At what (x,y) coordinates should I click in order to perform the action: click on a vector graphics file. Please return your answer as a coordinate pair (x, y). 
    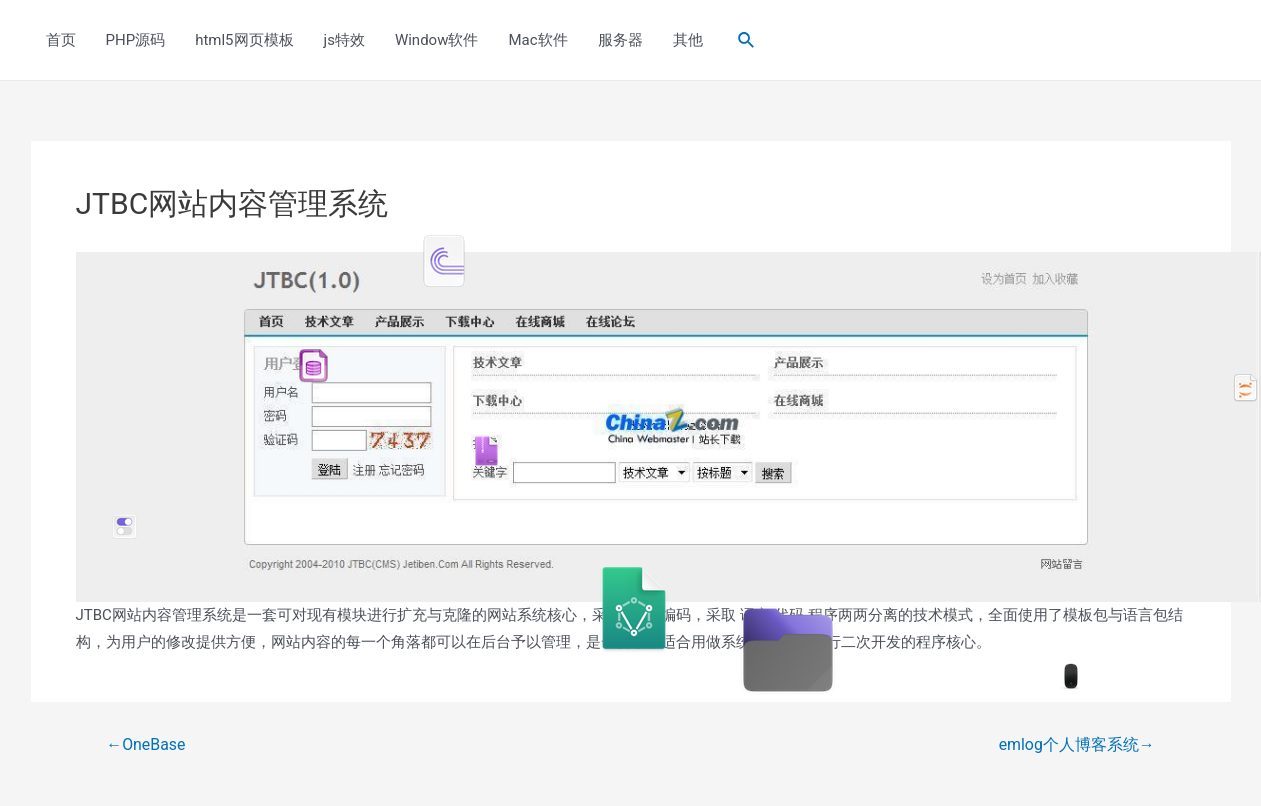
    Looking at the image, I should click on (634, 608).